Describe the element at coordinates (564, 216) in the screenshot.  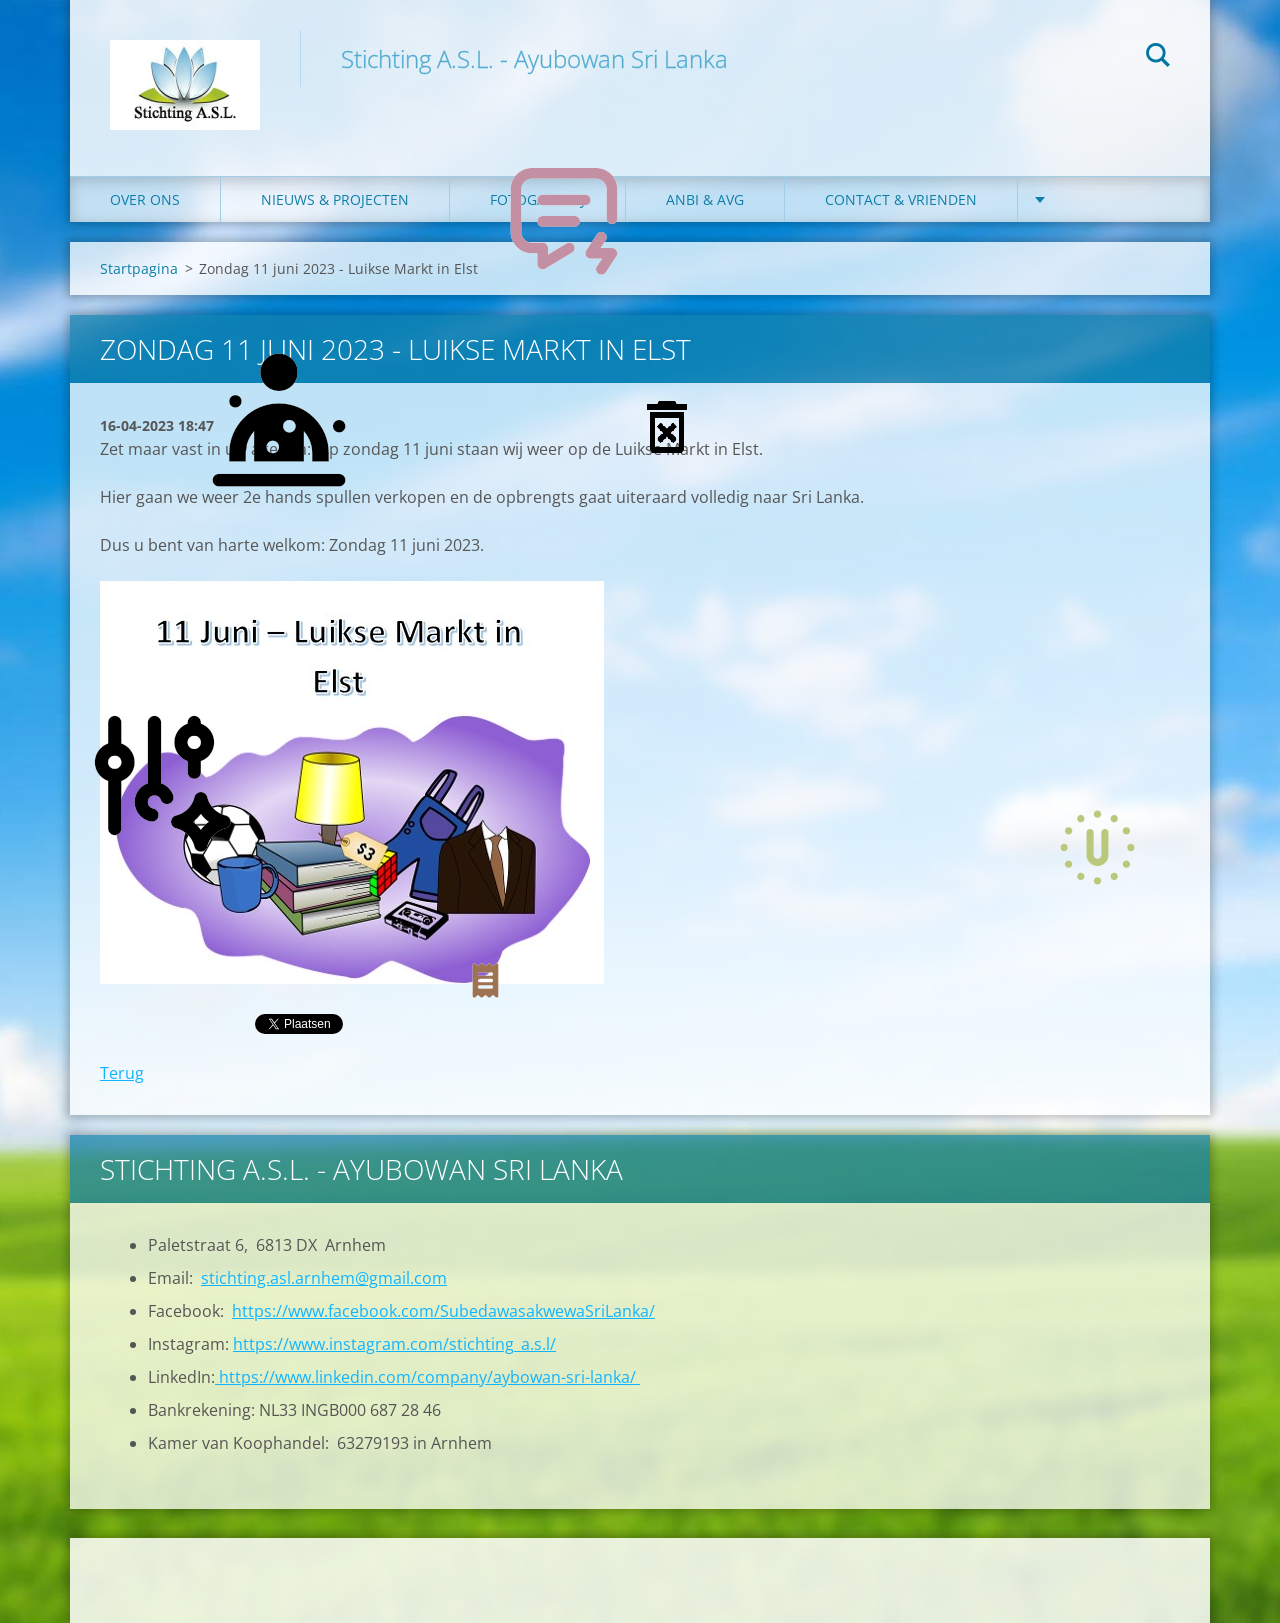
I see `send a quick reply or instant message` at that location.